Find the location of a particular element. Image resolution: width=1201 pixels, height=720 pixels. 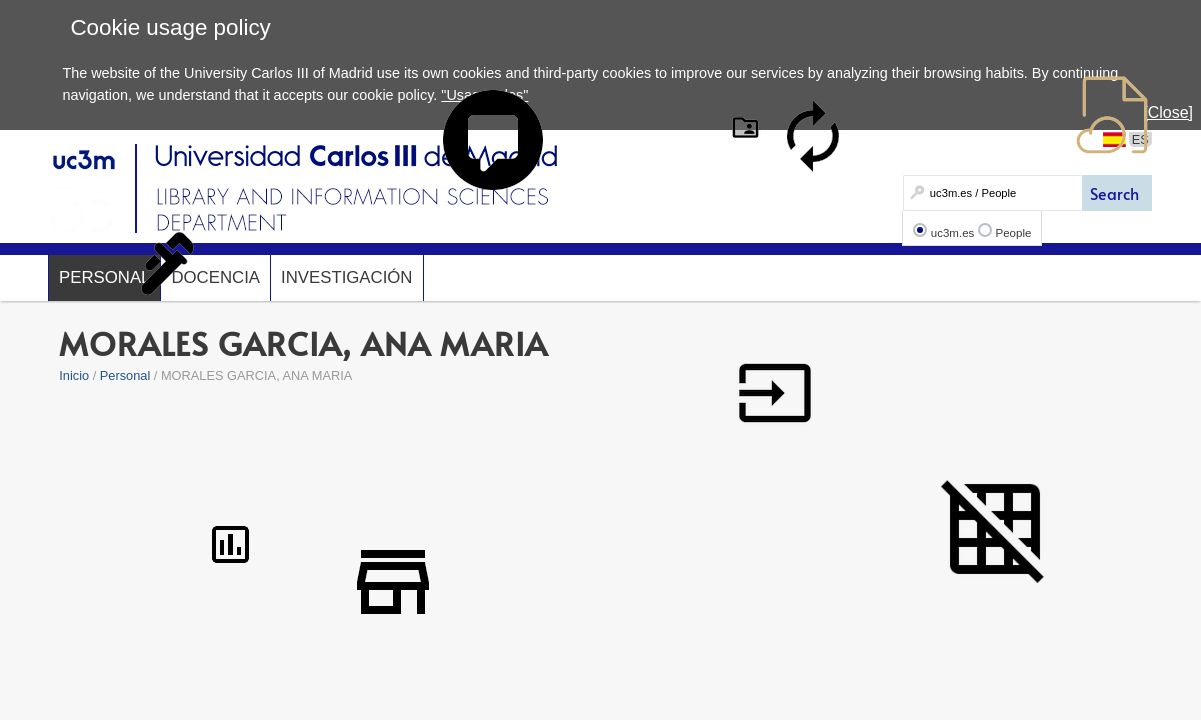

access cloud-synced documents is located at coordinates (1115, 115).